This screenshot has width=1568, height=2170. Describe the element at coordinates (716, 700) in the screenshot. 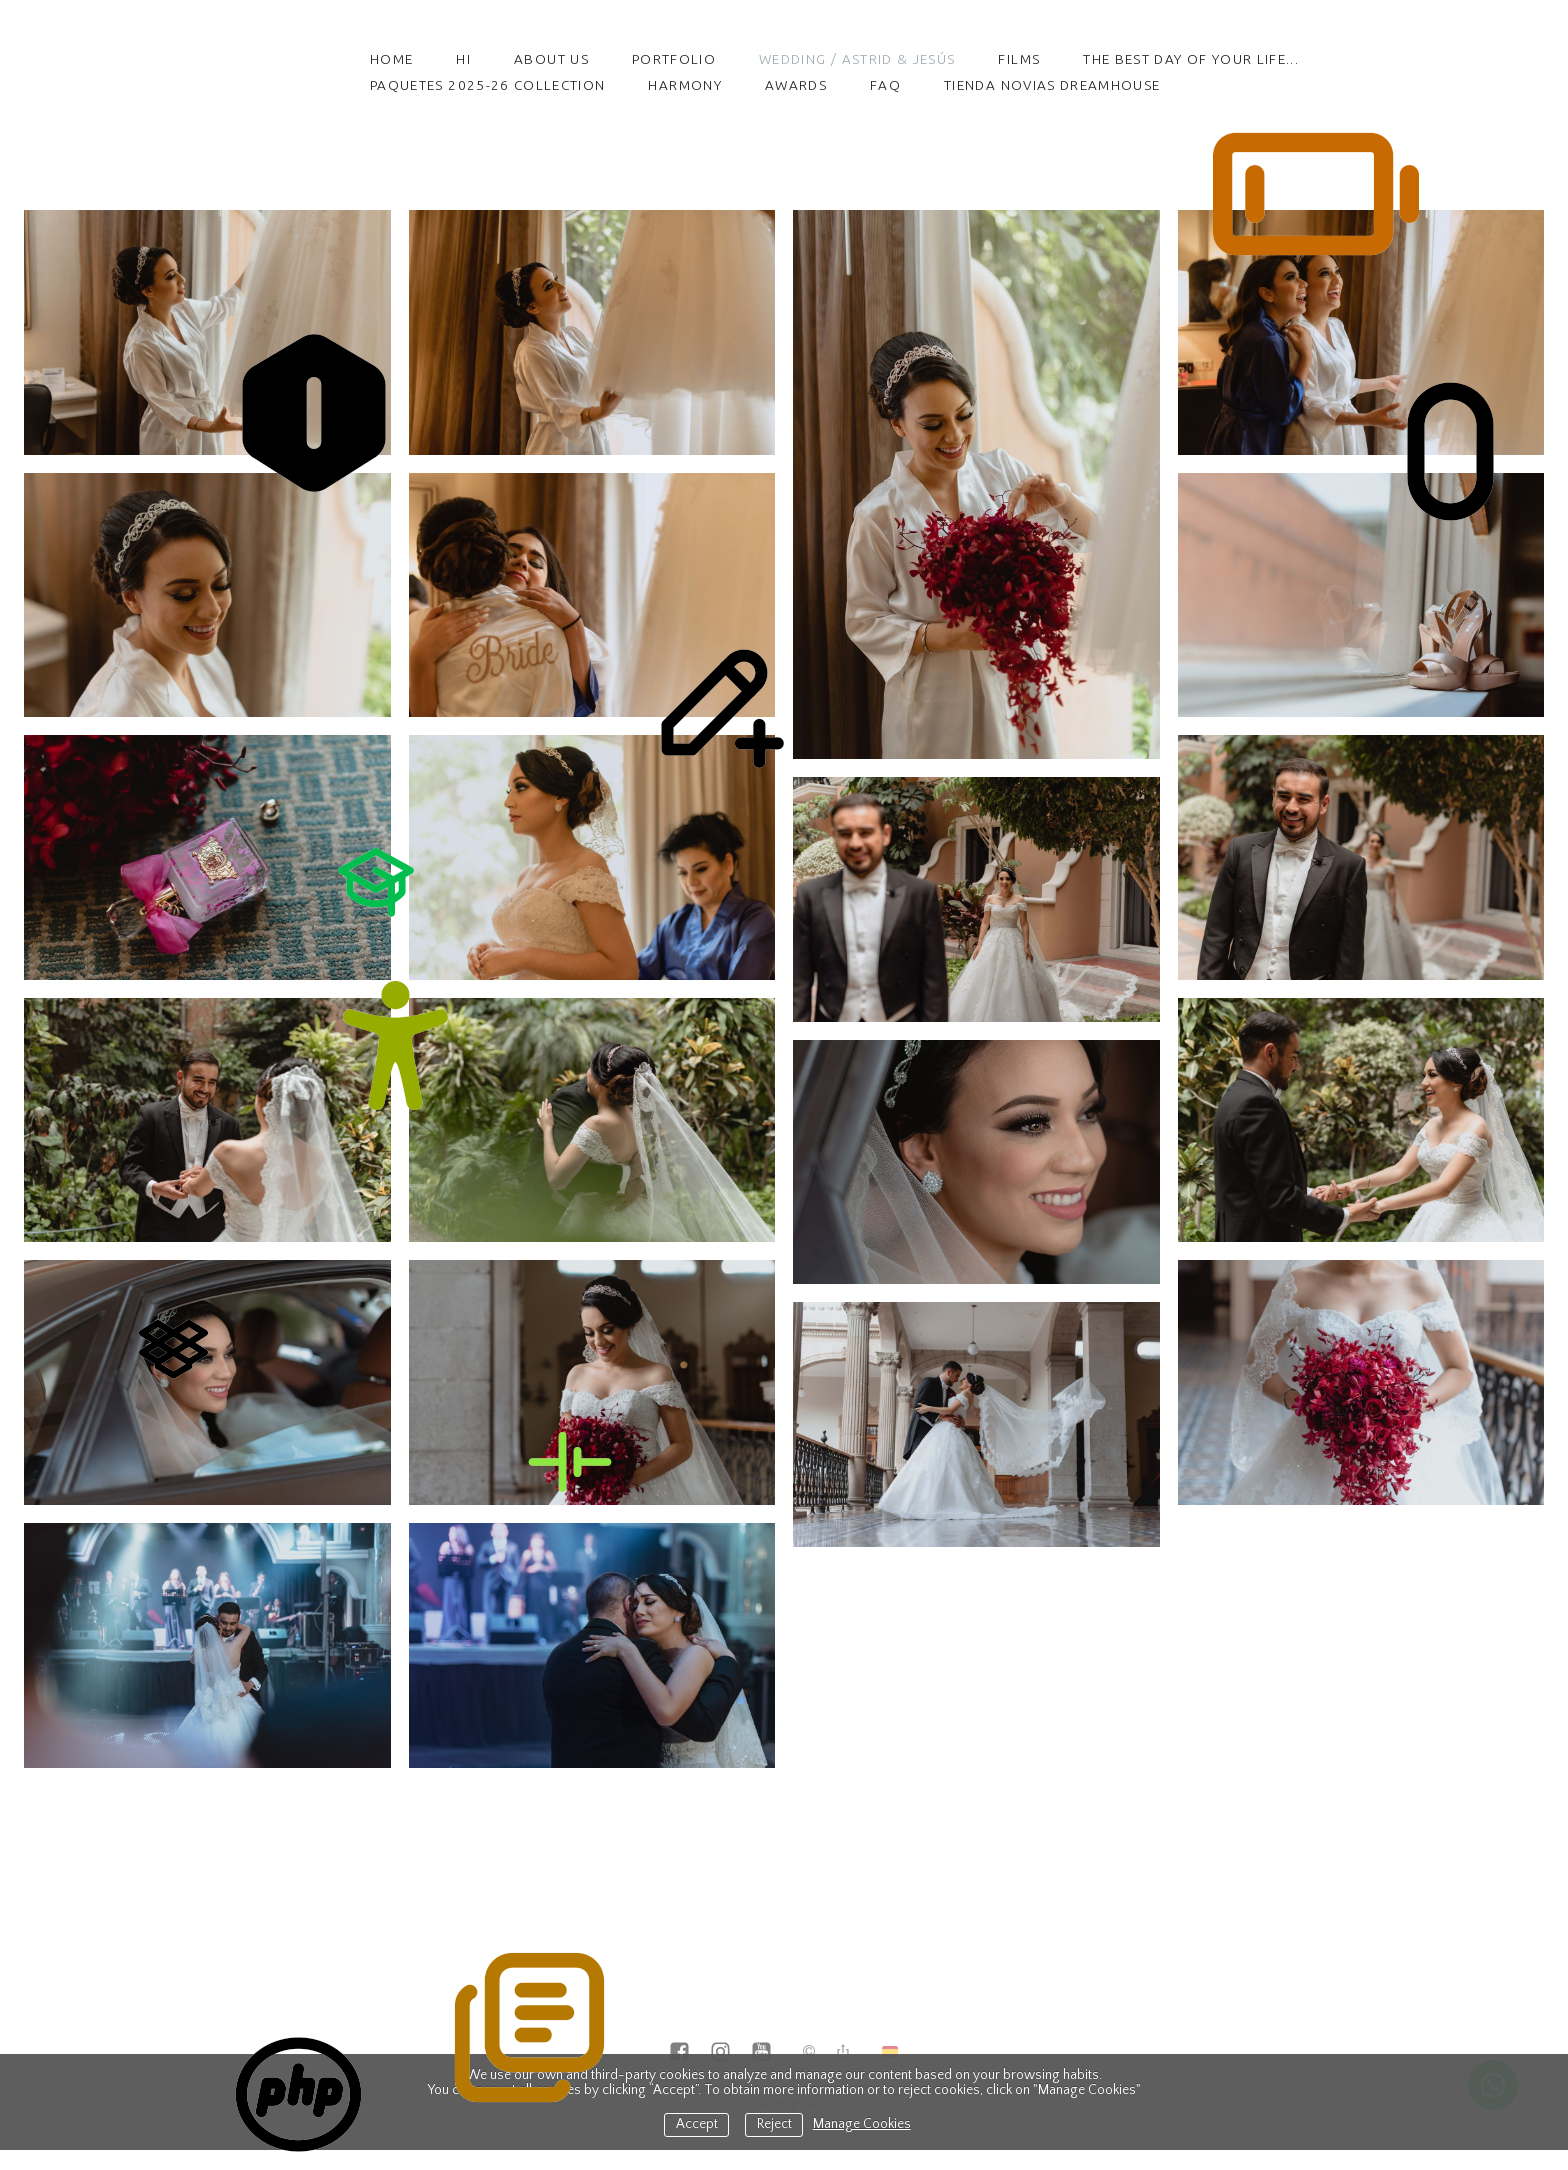

I see `create a new note or document` at that location.